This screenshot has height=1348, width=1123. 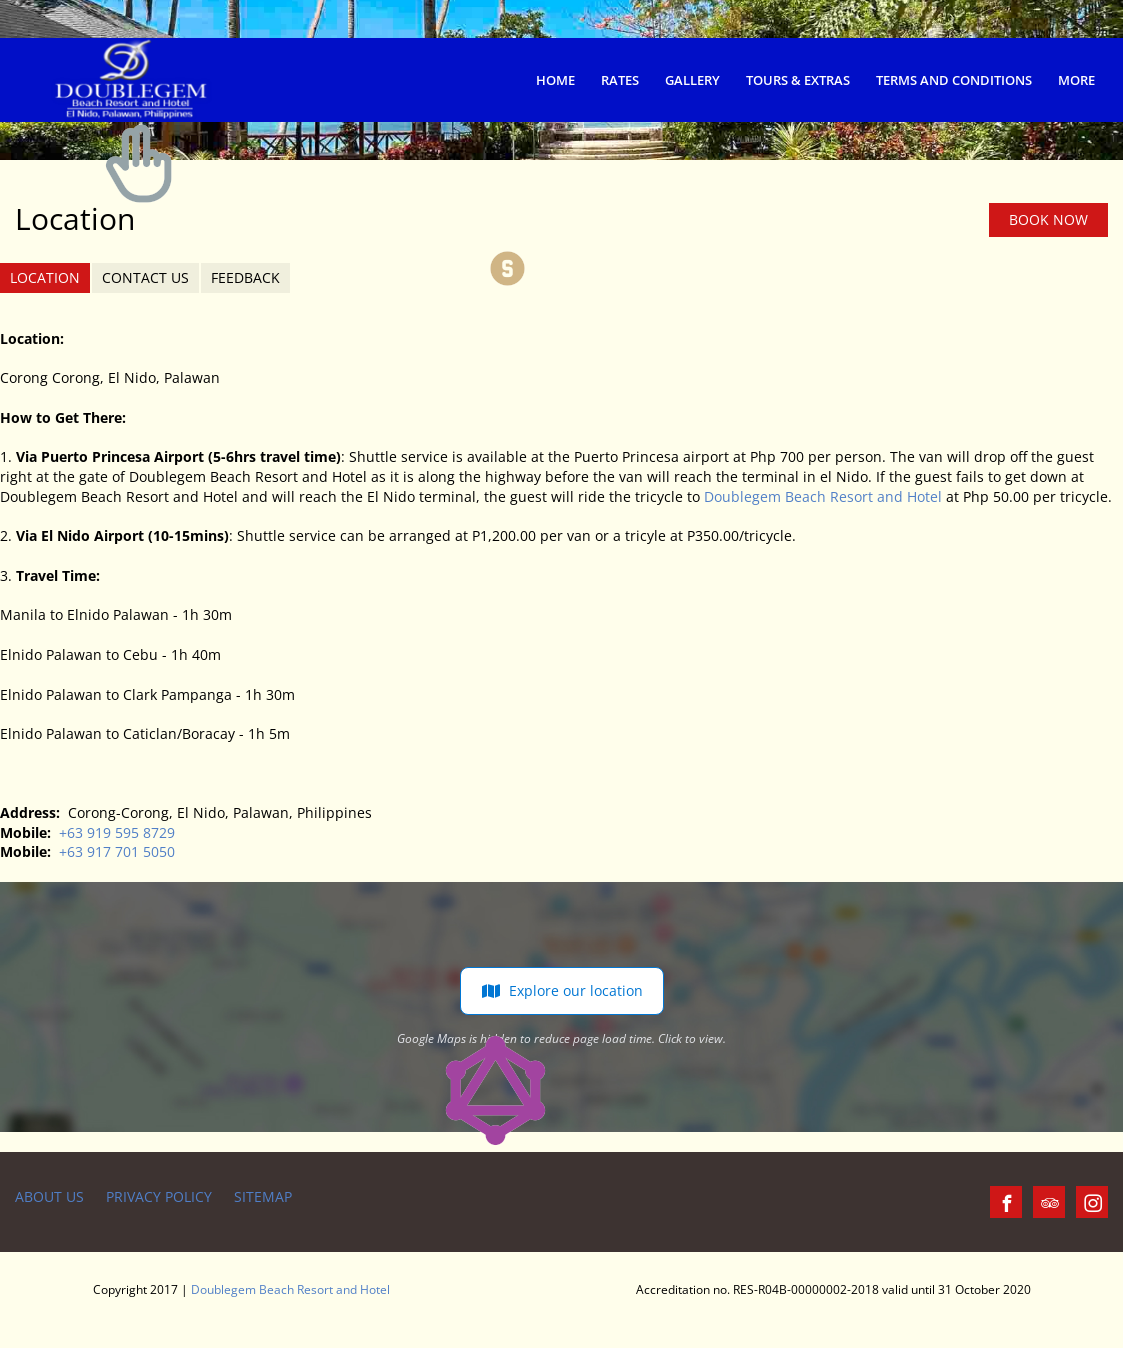 What do you see at coordinates (495, 1090) in the screenshot?
I see `indicates GraphQL API integration` at bounding box center [495, 1090].